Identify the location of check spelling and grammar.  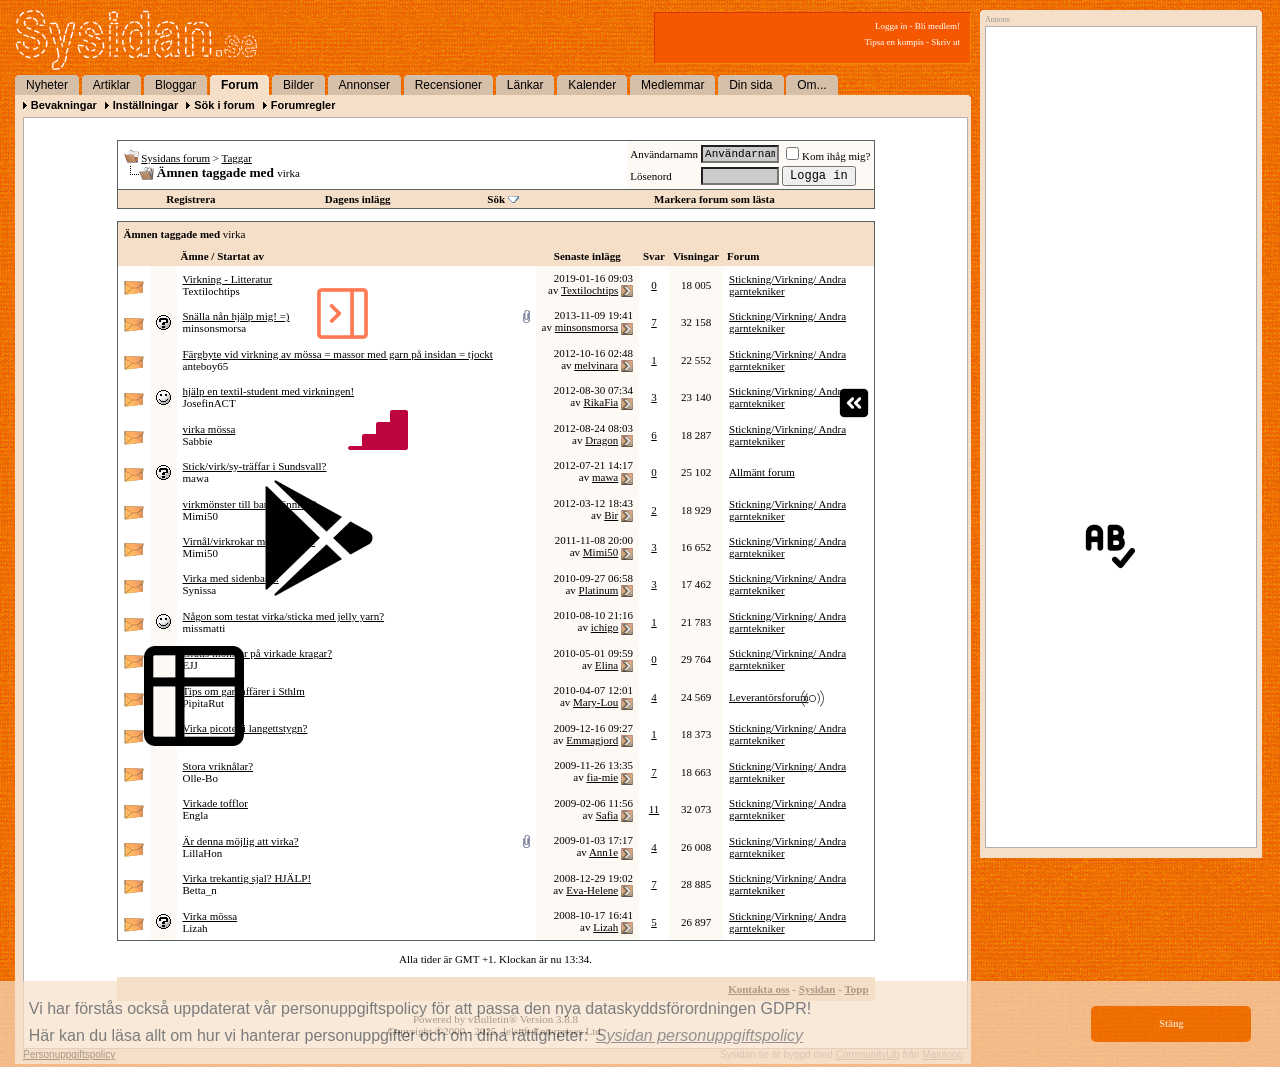
(1109, 545).